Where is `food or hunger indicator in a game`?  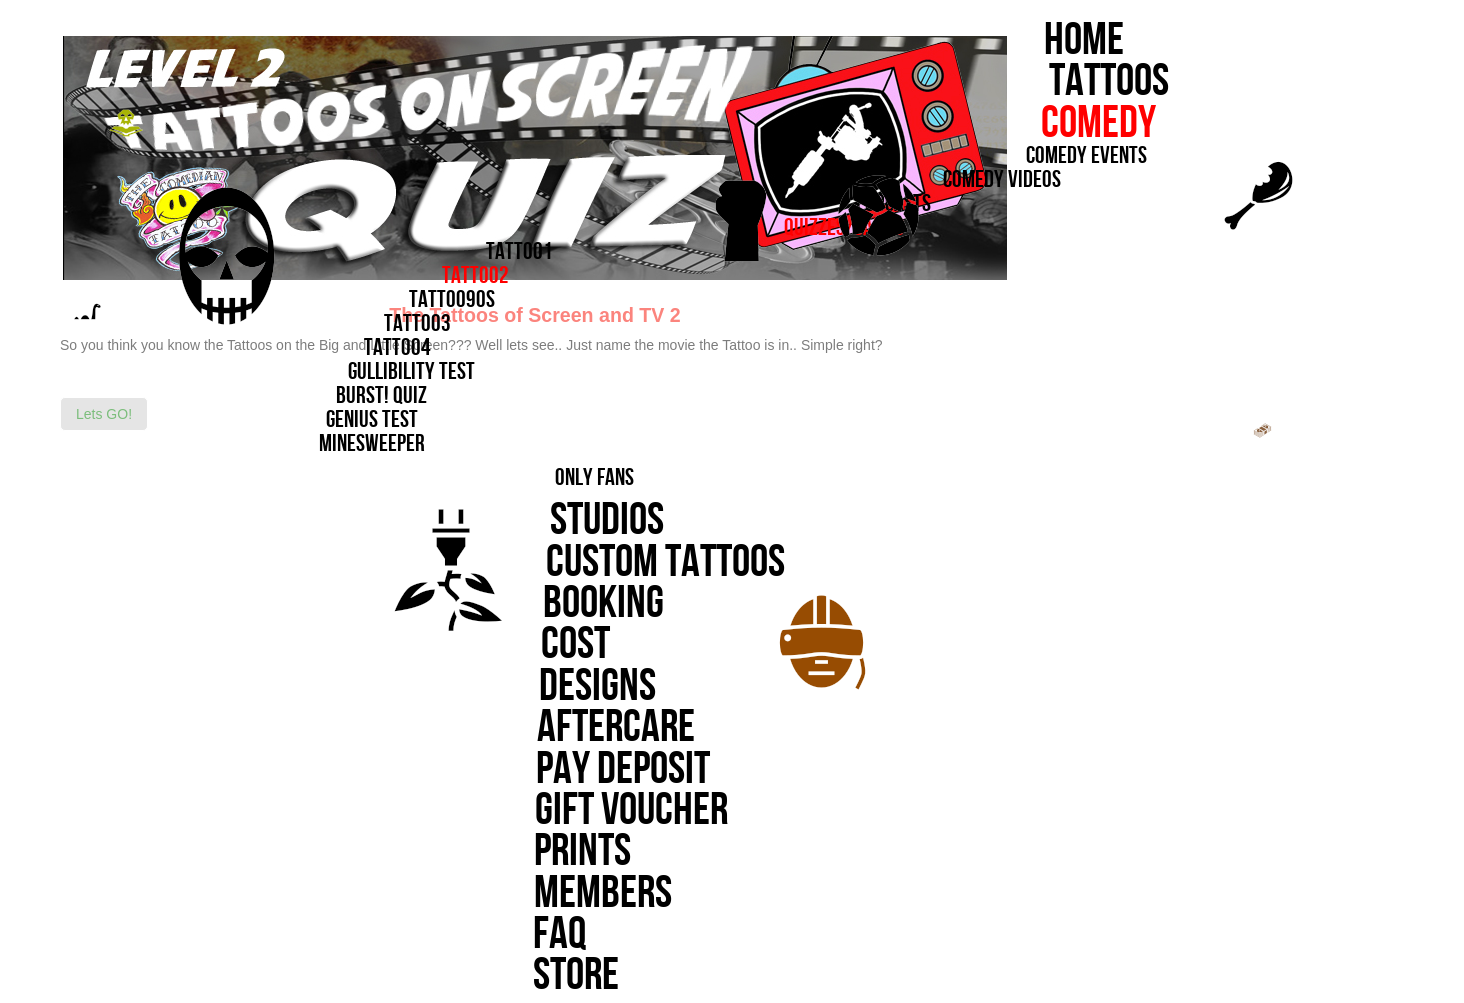 food or hunger indicator in a game is located at coordinates (1258, 195).